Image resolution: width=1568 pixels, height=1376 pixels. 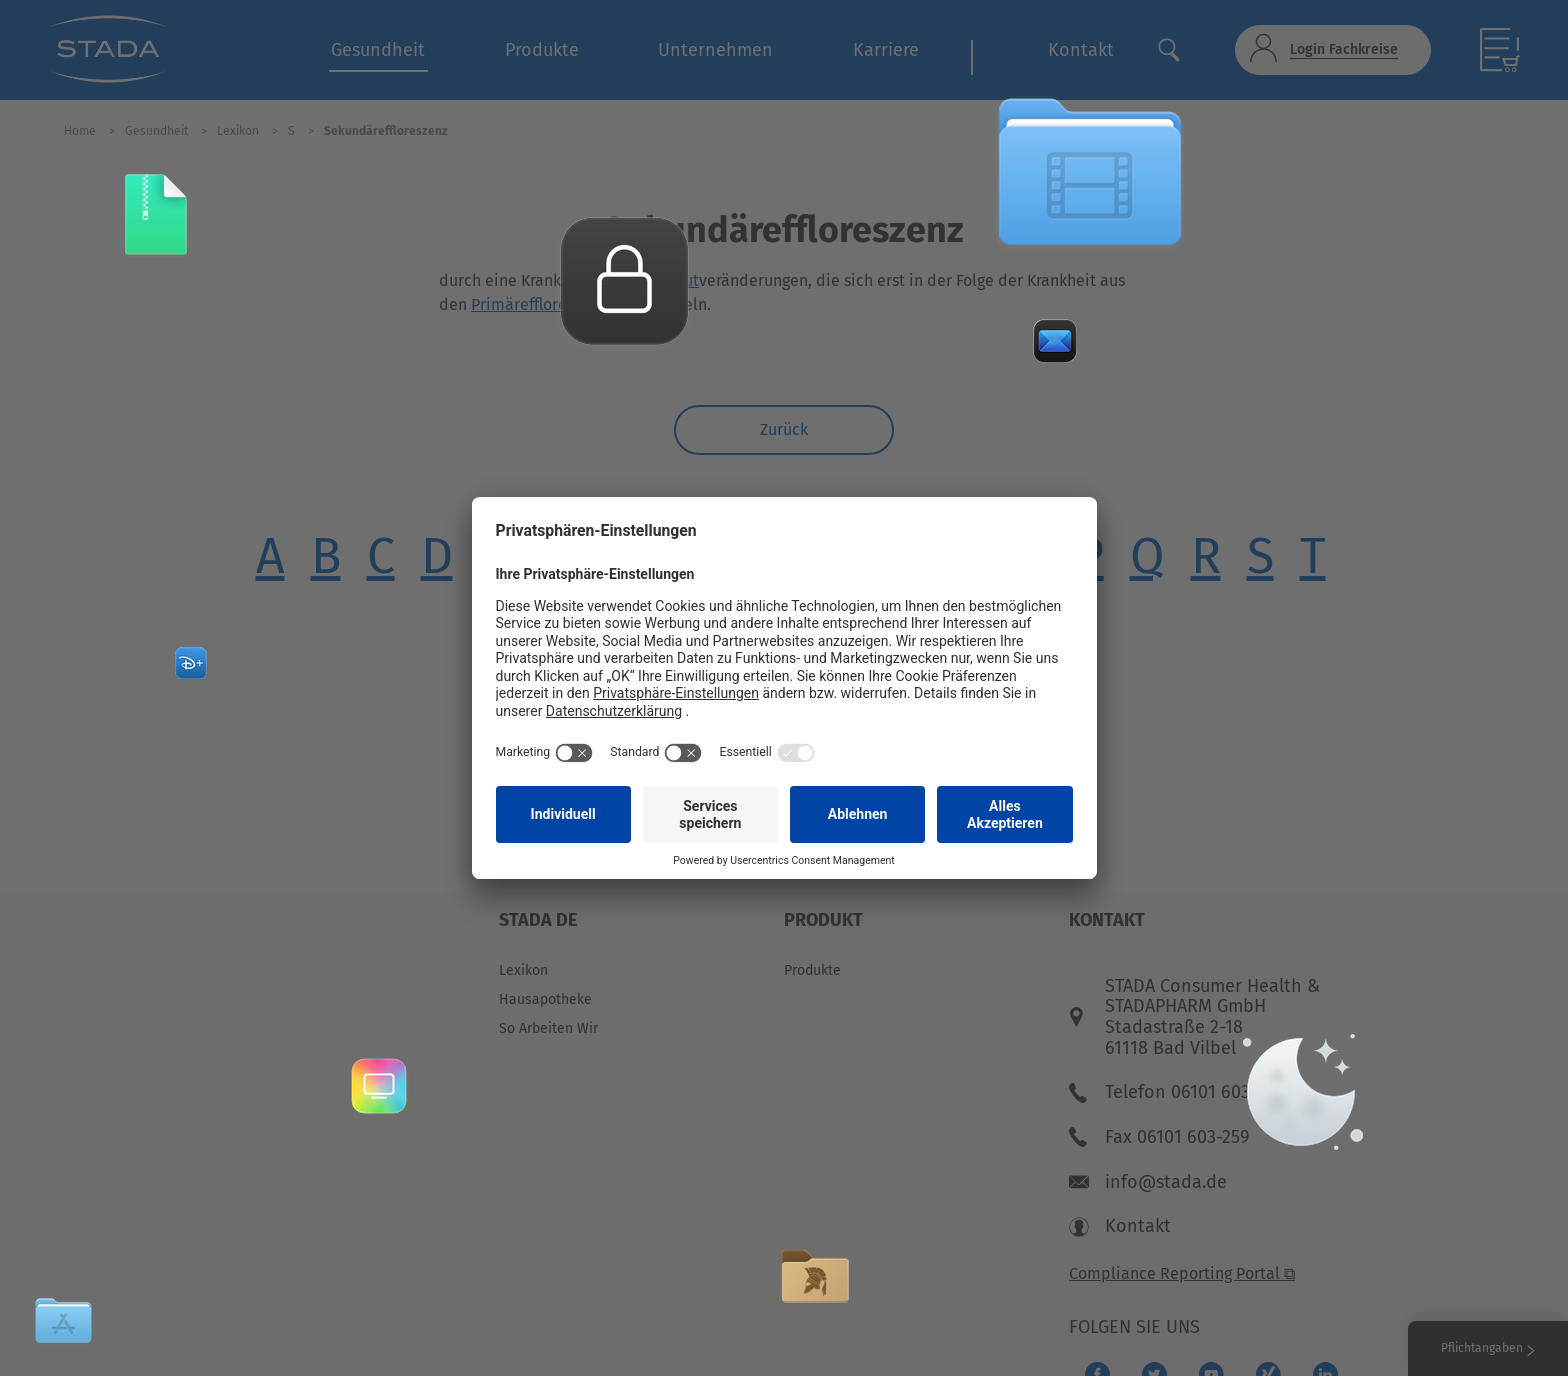 What do you see at coordinates (815, 1278) in the screenshot?
I see `folder containing historical or ancient history files` at bounding box center [815, 1278].